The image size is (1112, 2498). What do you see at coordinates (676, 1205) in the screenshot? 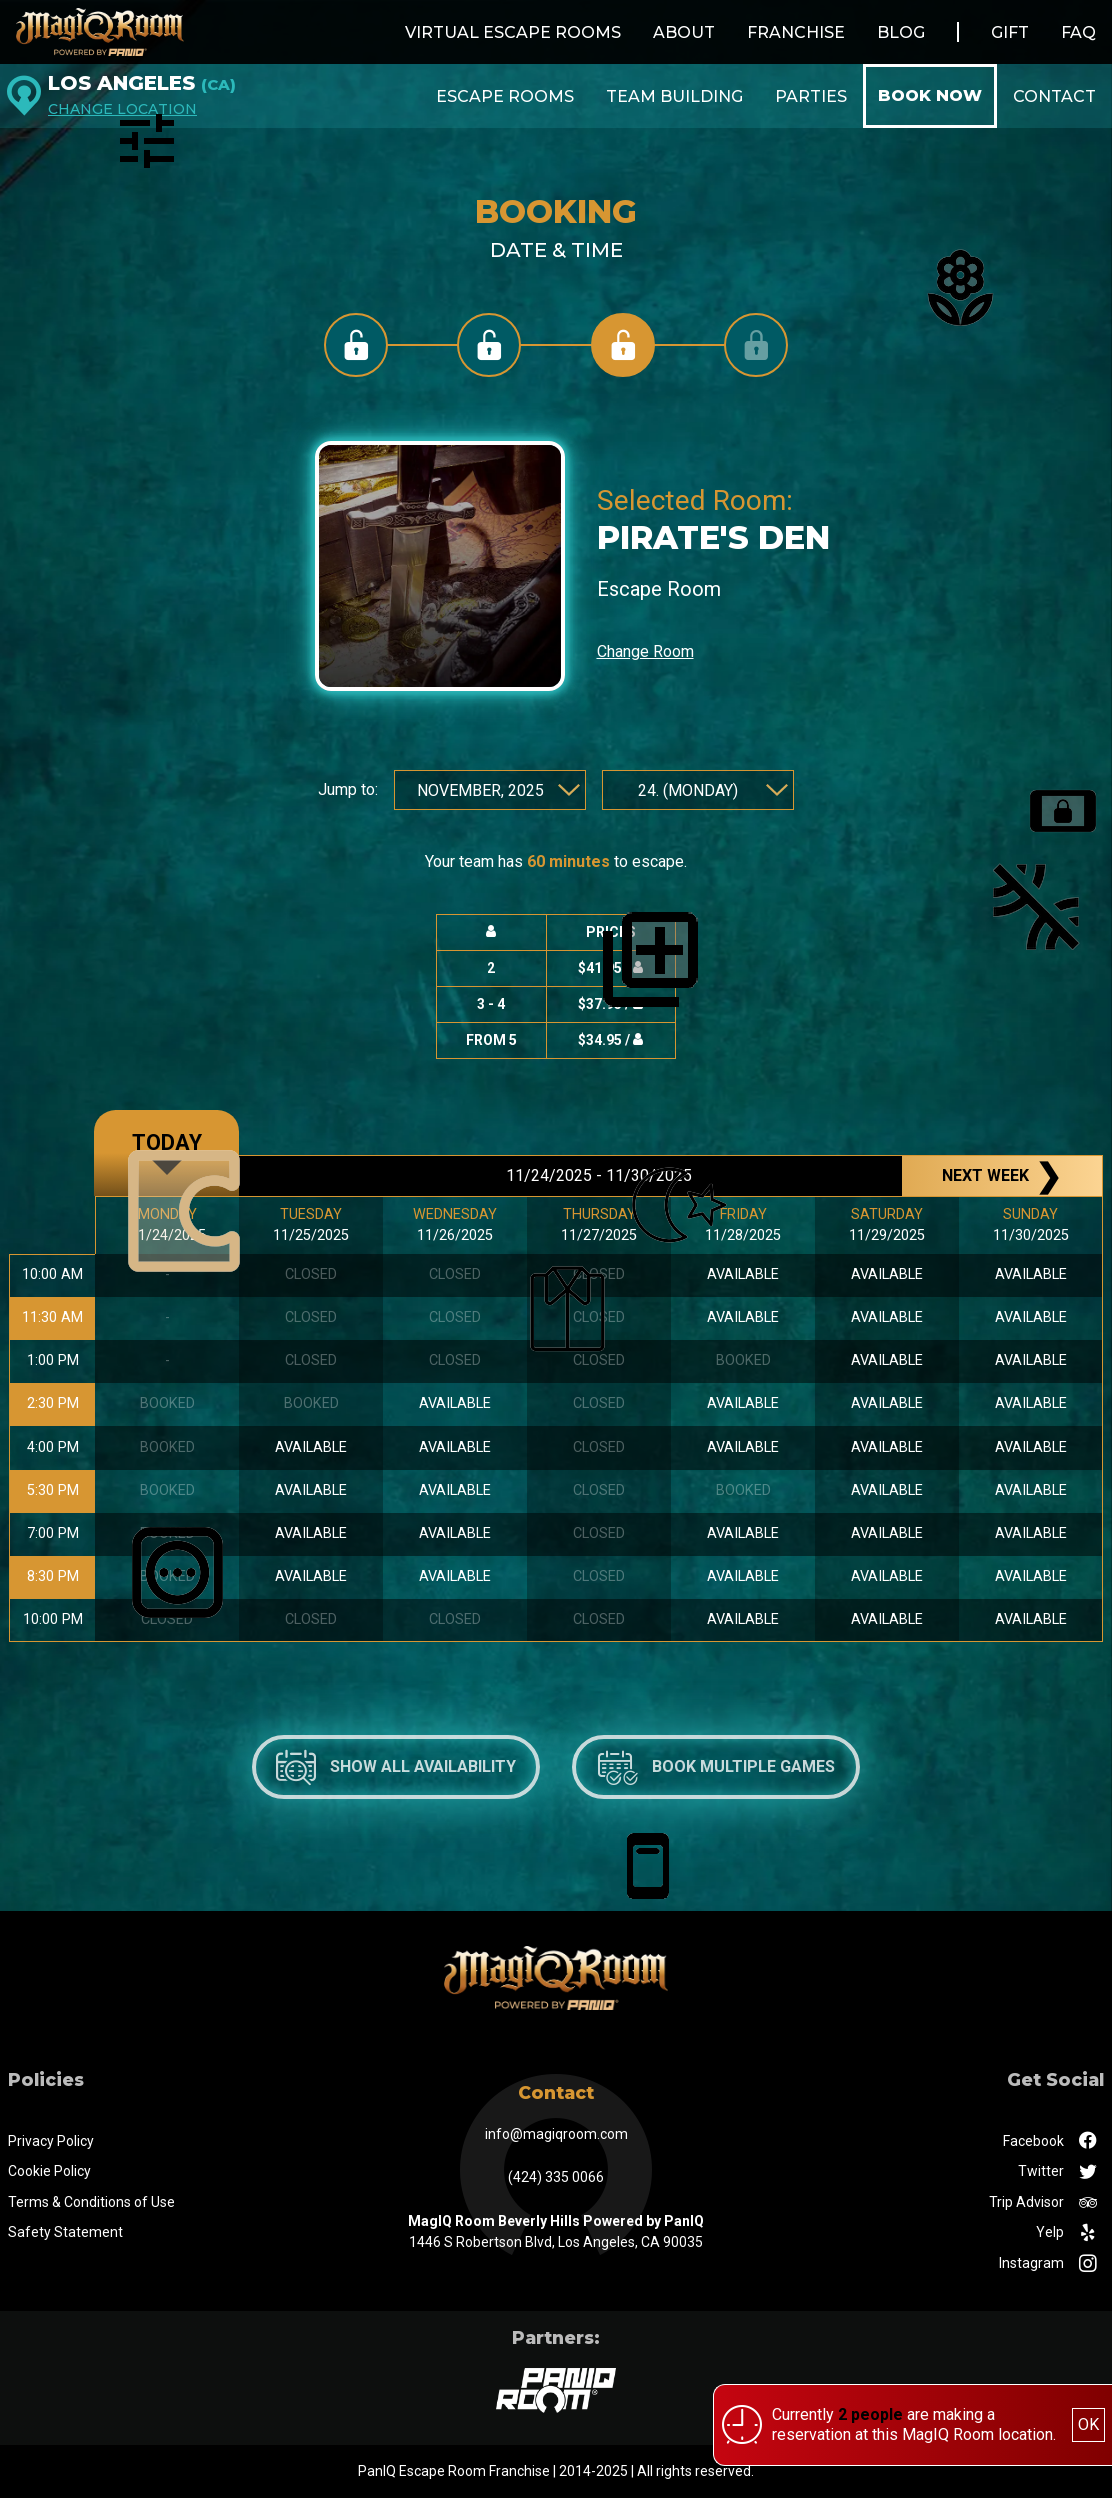
I see `indicates islamic religious content or settings` at bounding box center [676, 1205].